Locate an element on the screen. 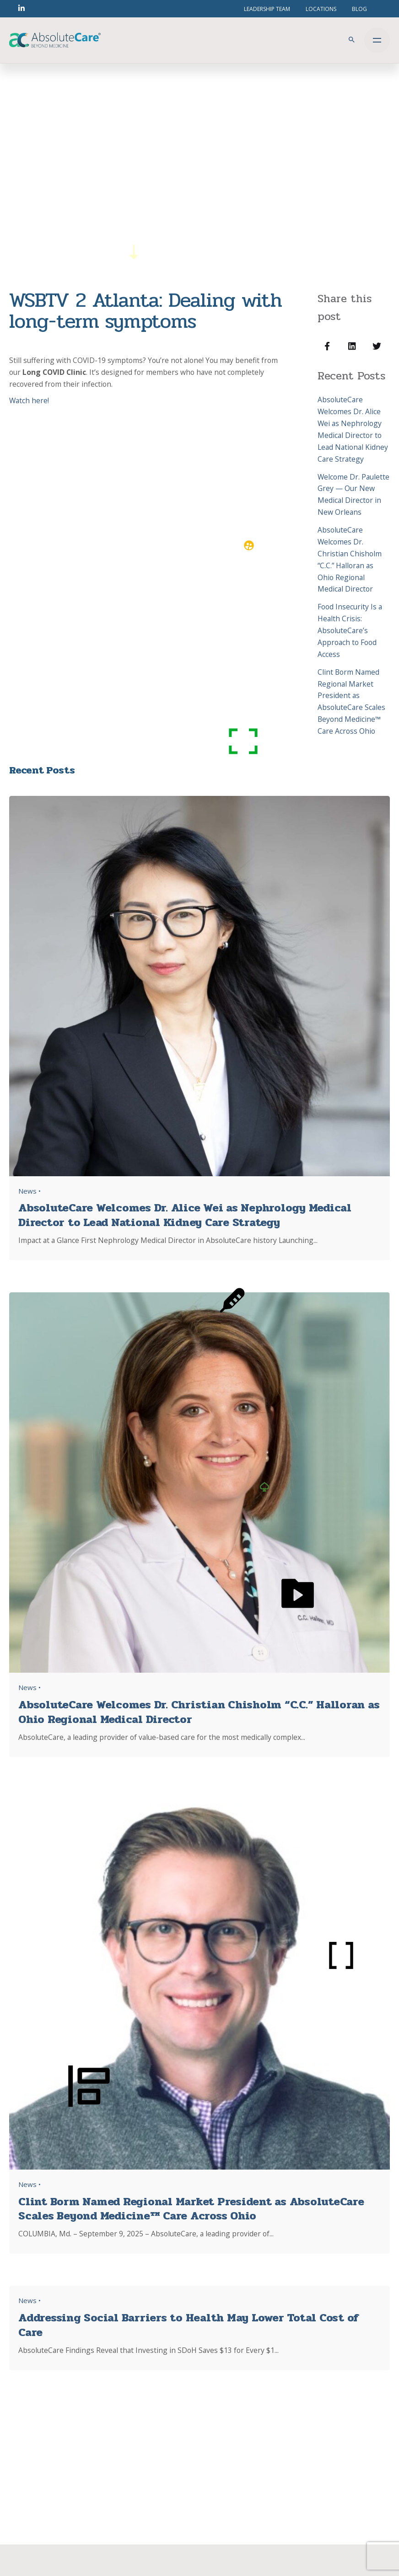  open video folder is located at coordinates (297, 1593).